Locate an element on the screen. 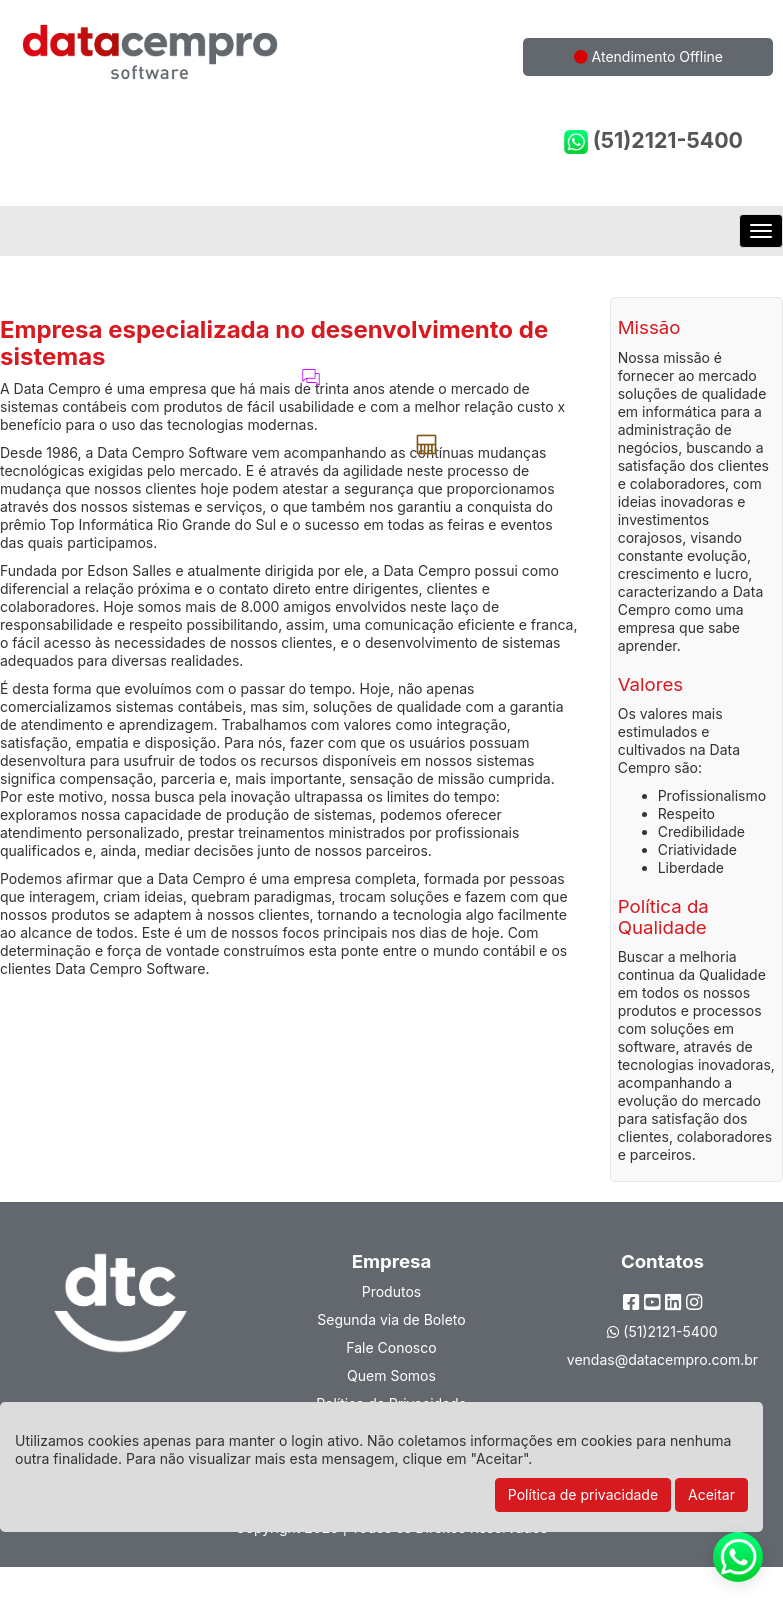 The image size is (783, 1602). toggle bottom panel visibility is located at coordinates (426, 444).